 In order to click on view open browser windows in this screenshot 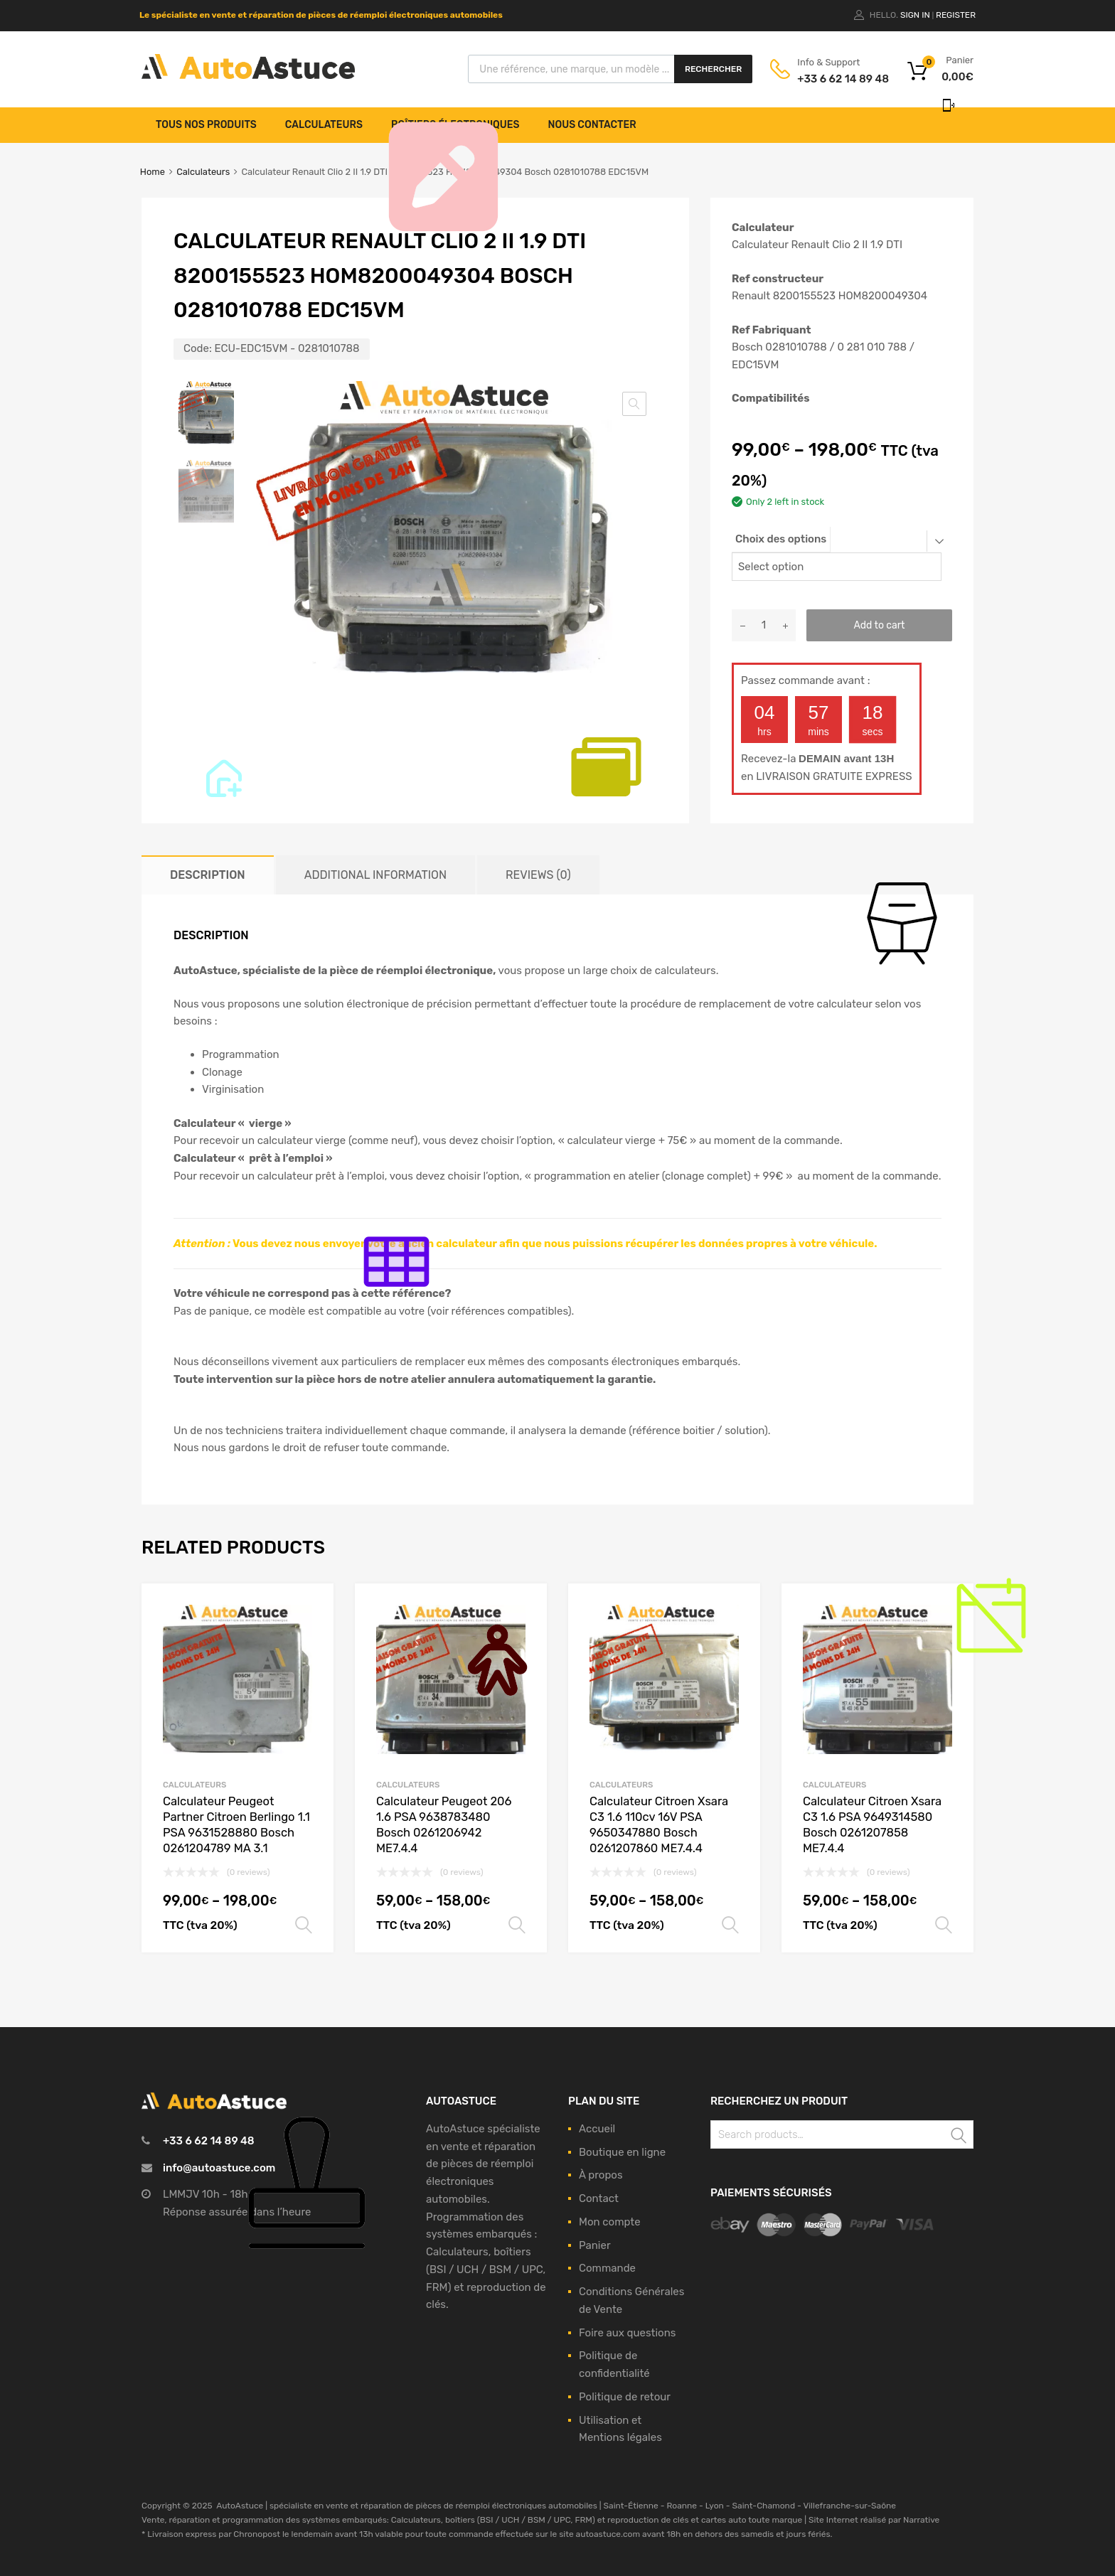, I will do `click(606, 766)`.